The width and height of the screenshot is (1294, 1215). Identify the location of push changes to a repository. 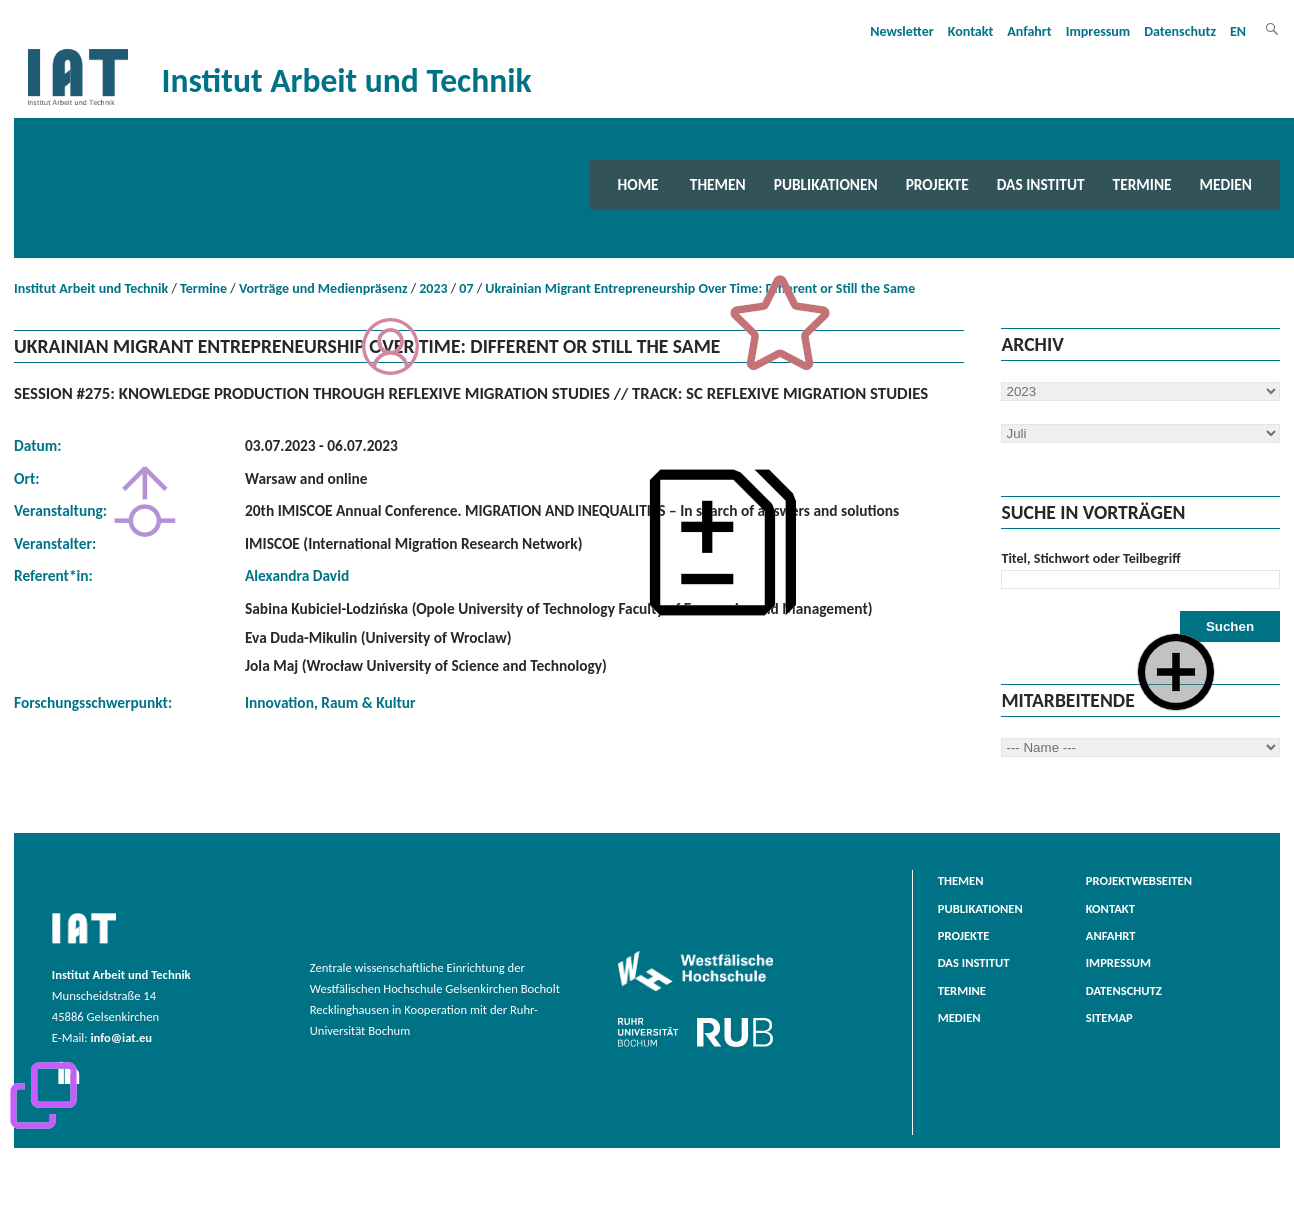
(142, 499).